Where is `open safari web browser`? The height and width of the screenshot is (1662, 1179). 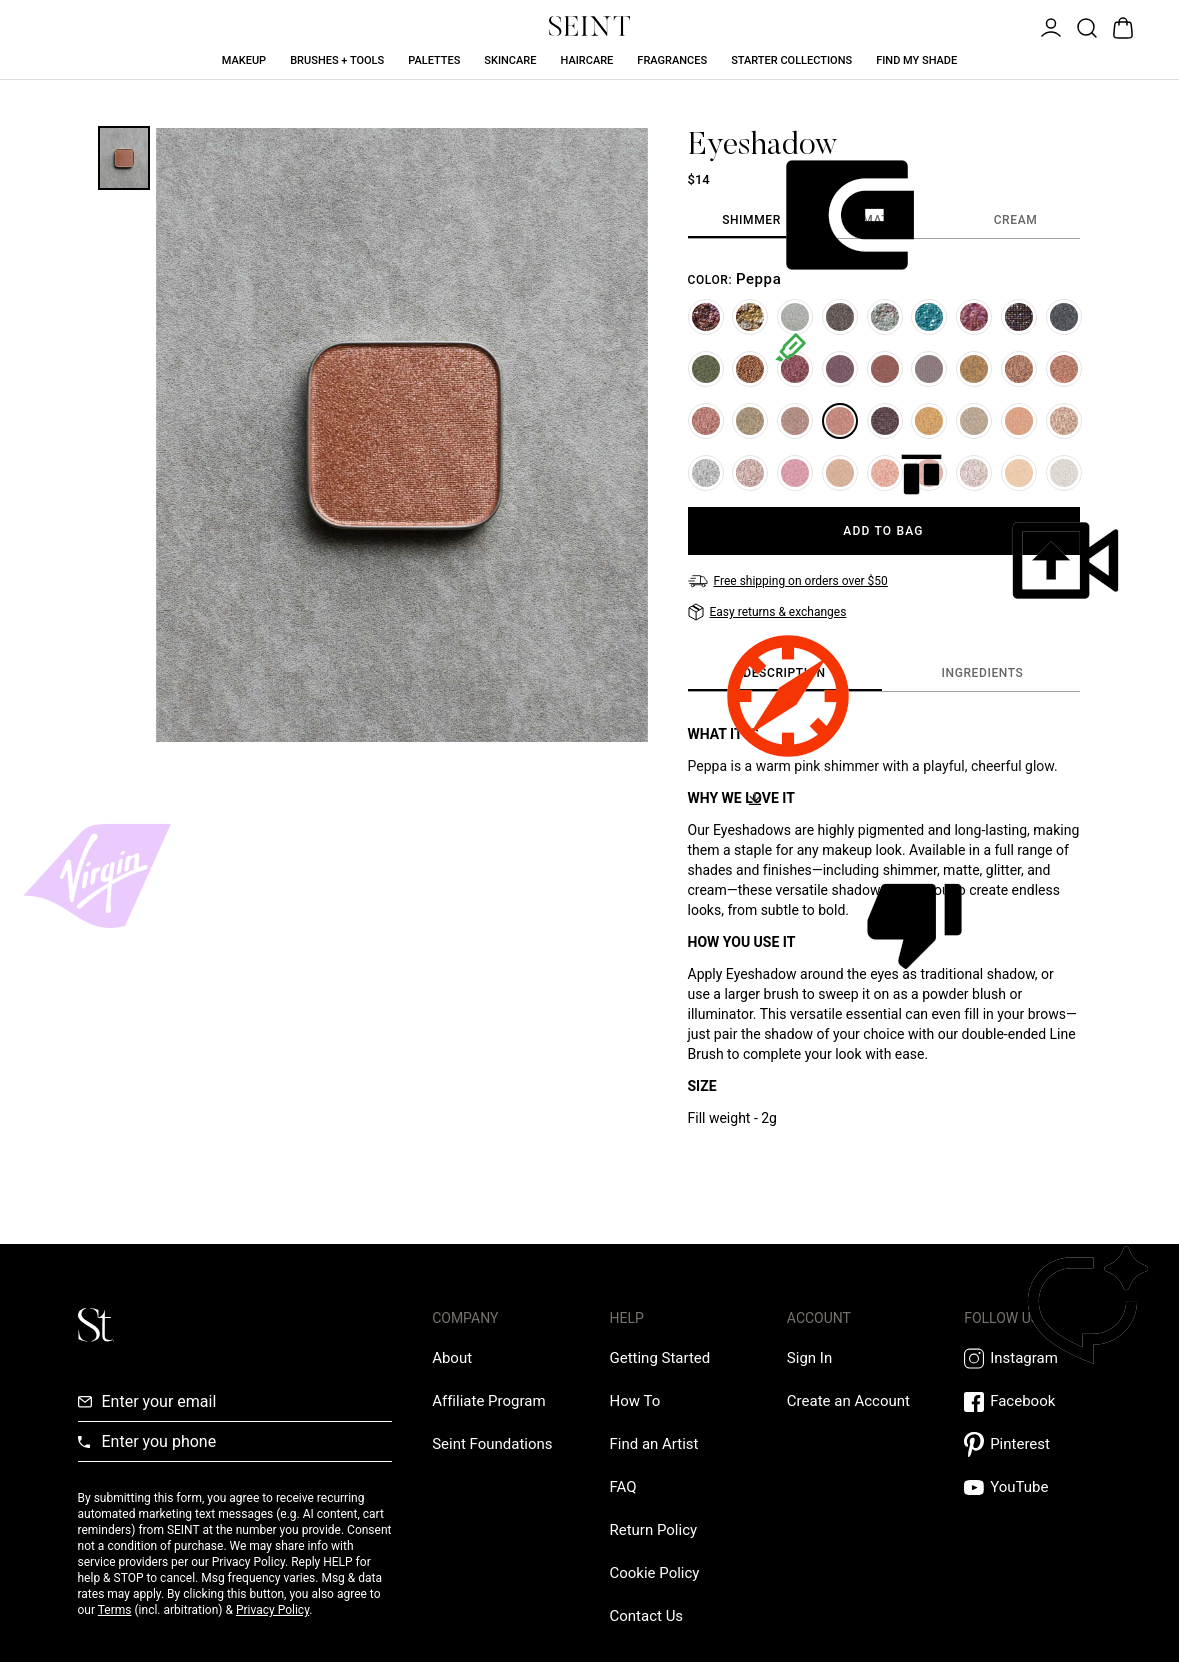 open safari web browser is located at coordinates (788, 696).